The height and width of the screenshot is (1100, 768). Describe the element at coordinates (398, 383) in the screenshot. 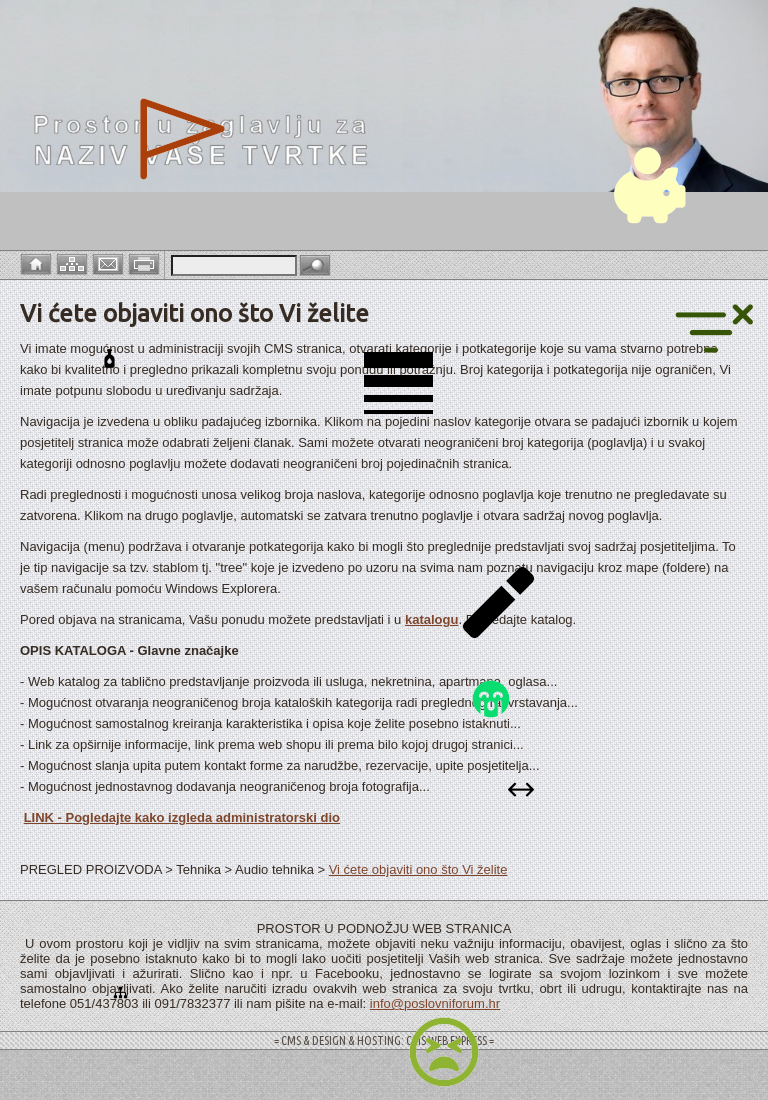

I see `adjust line thickness or stroke weight` at that location.